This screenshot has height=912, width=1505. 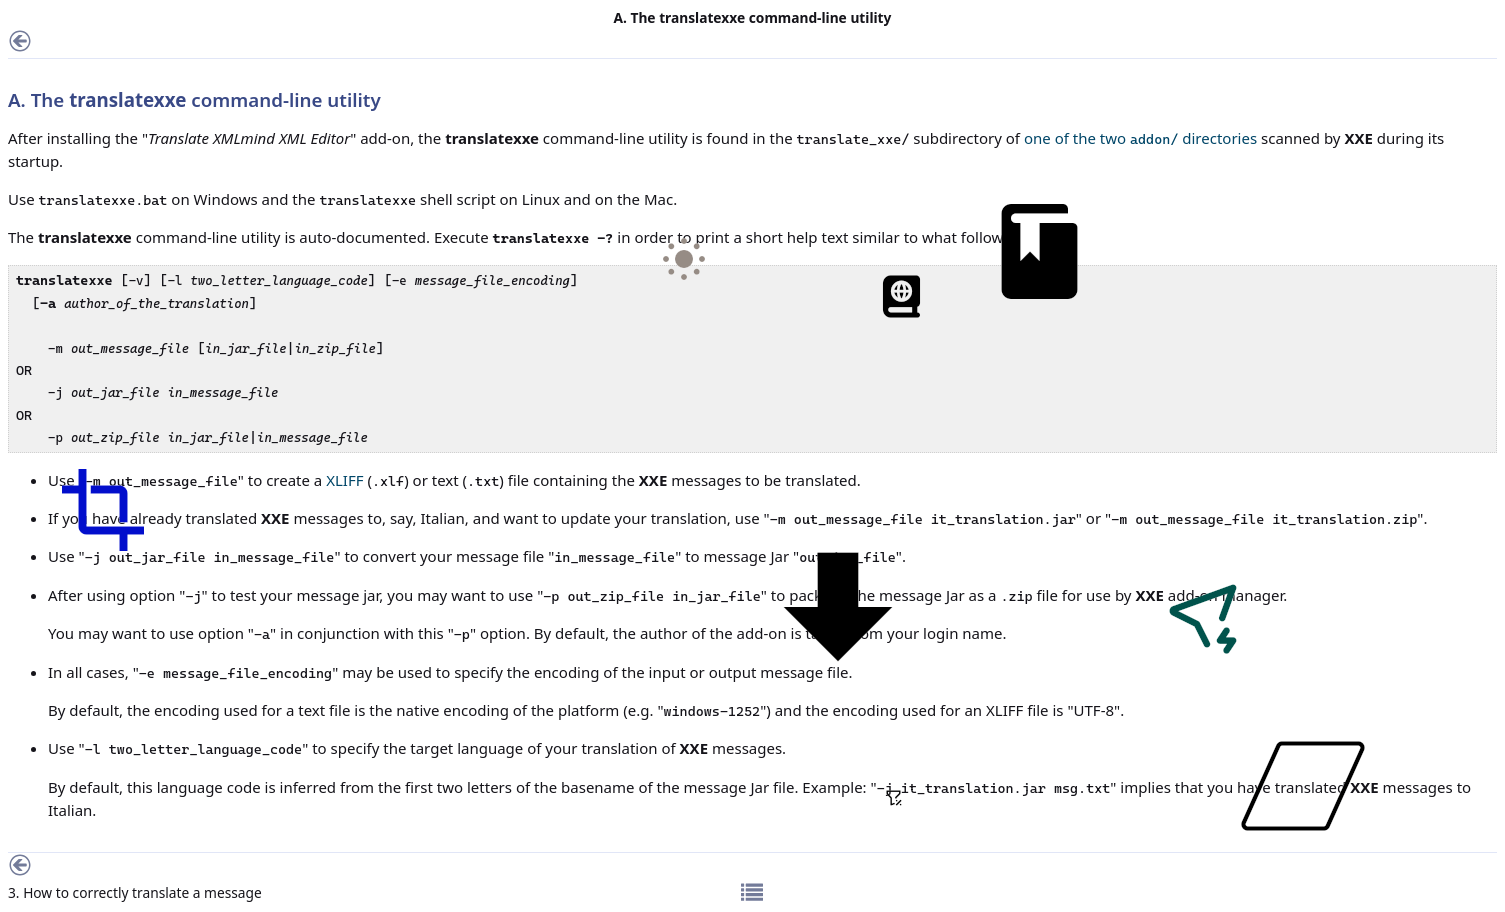 I want to click on filter results by discounted items, so click(x=893, y=797).